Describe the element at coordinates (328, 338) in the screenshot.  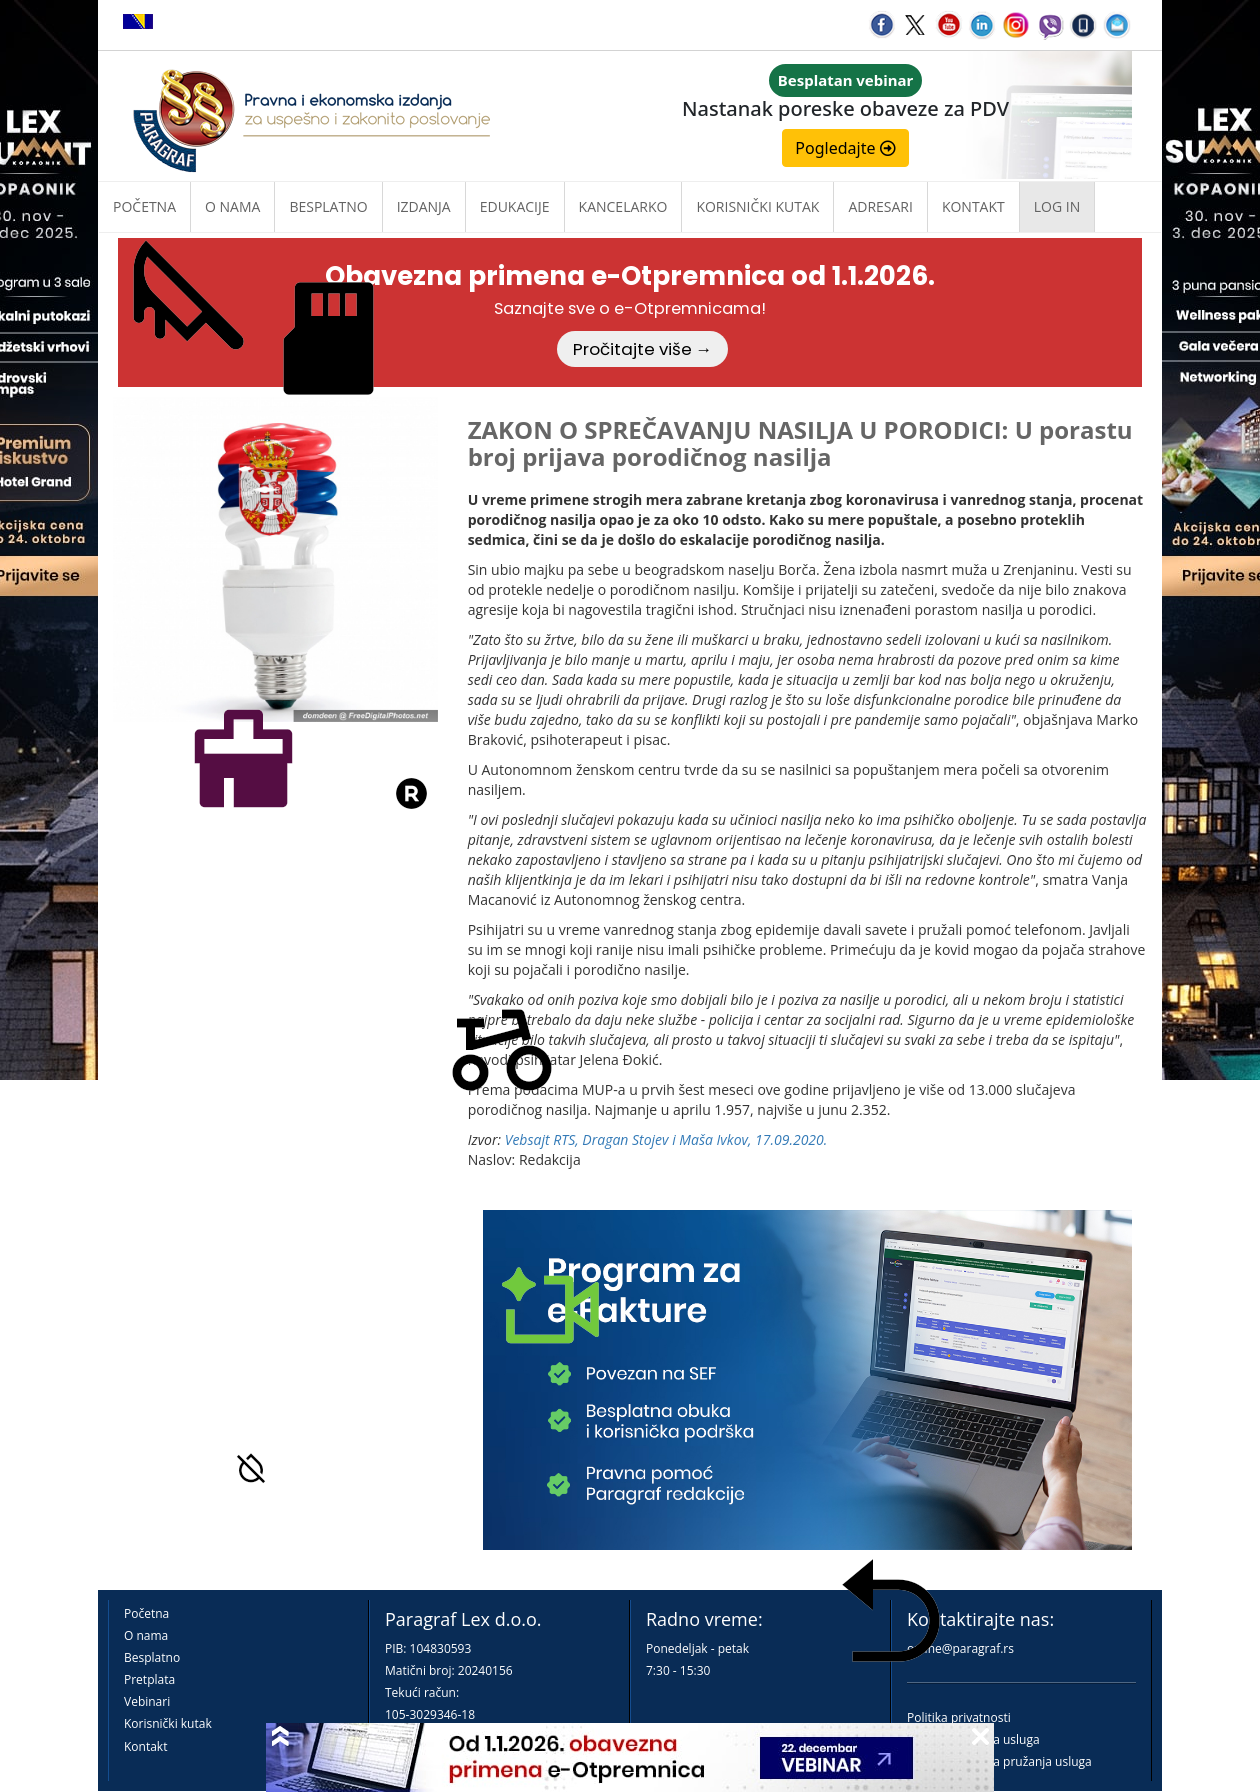
I see `access external storage settings` at that location.